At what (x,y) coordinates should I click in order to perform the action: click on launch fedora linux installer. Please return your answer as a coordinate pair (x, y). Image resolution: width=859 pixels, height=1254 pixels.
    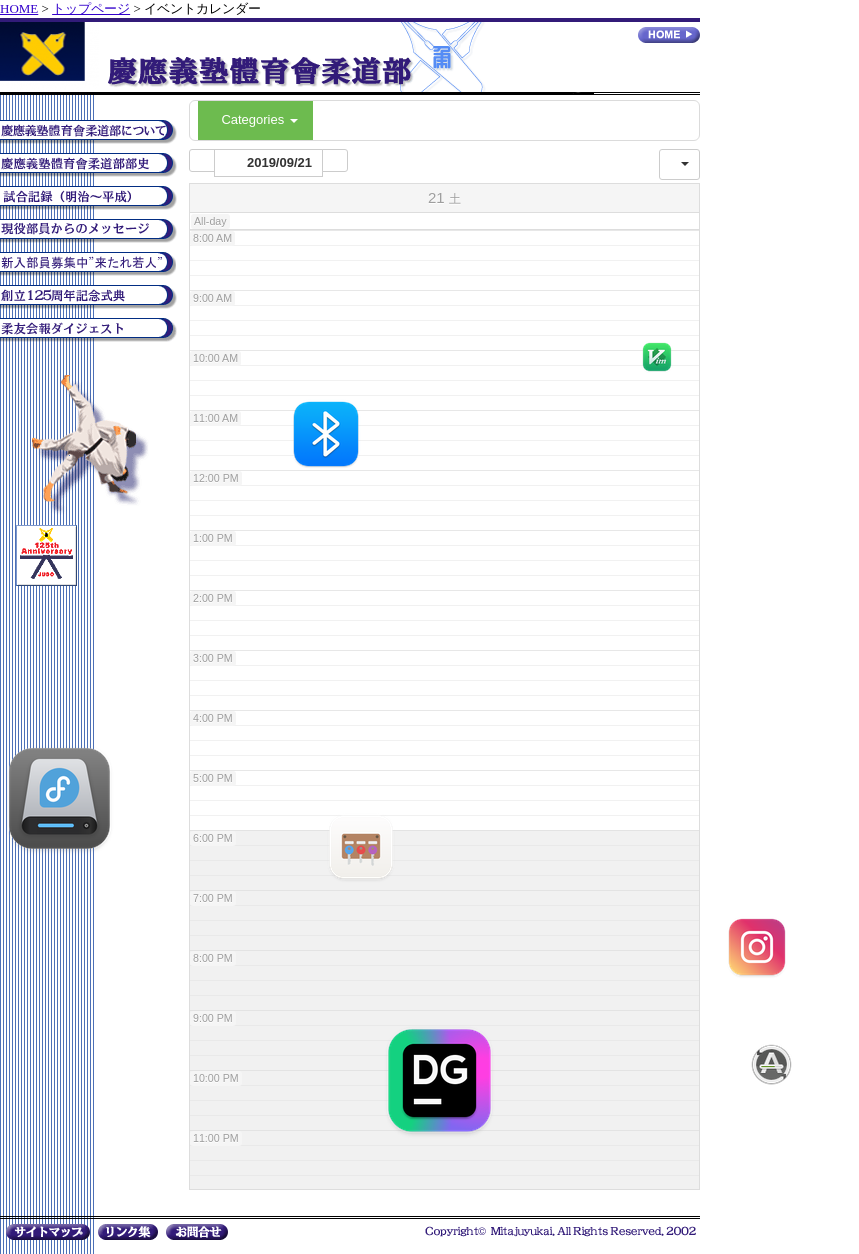
    Looking at the image, I should click on (59, 798).